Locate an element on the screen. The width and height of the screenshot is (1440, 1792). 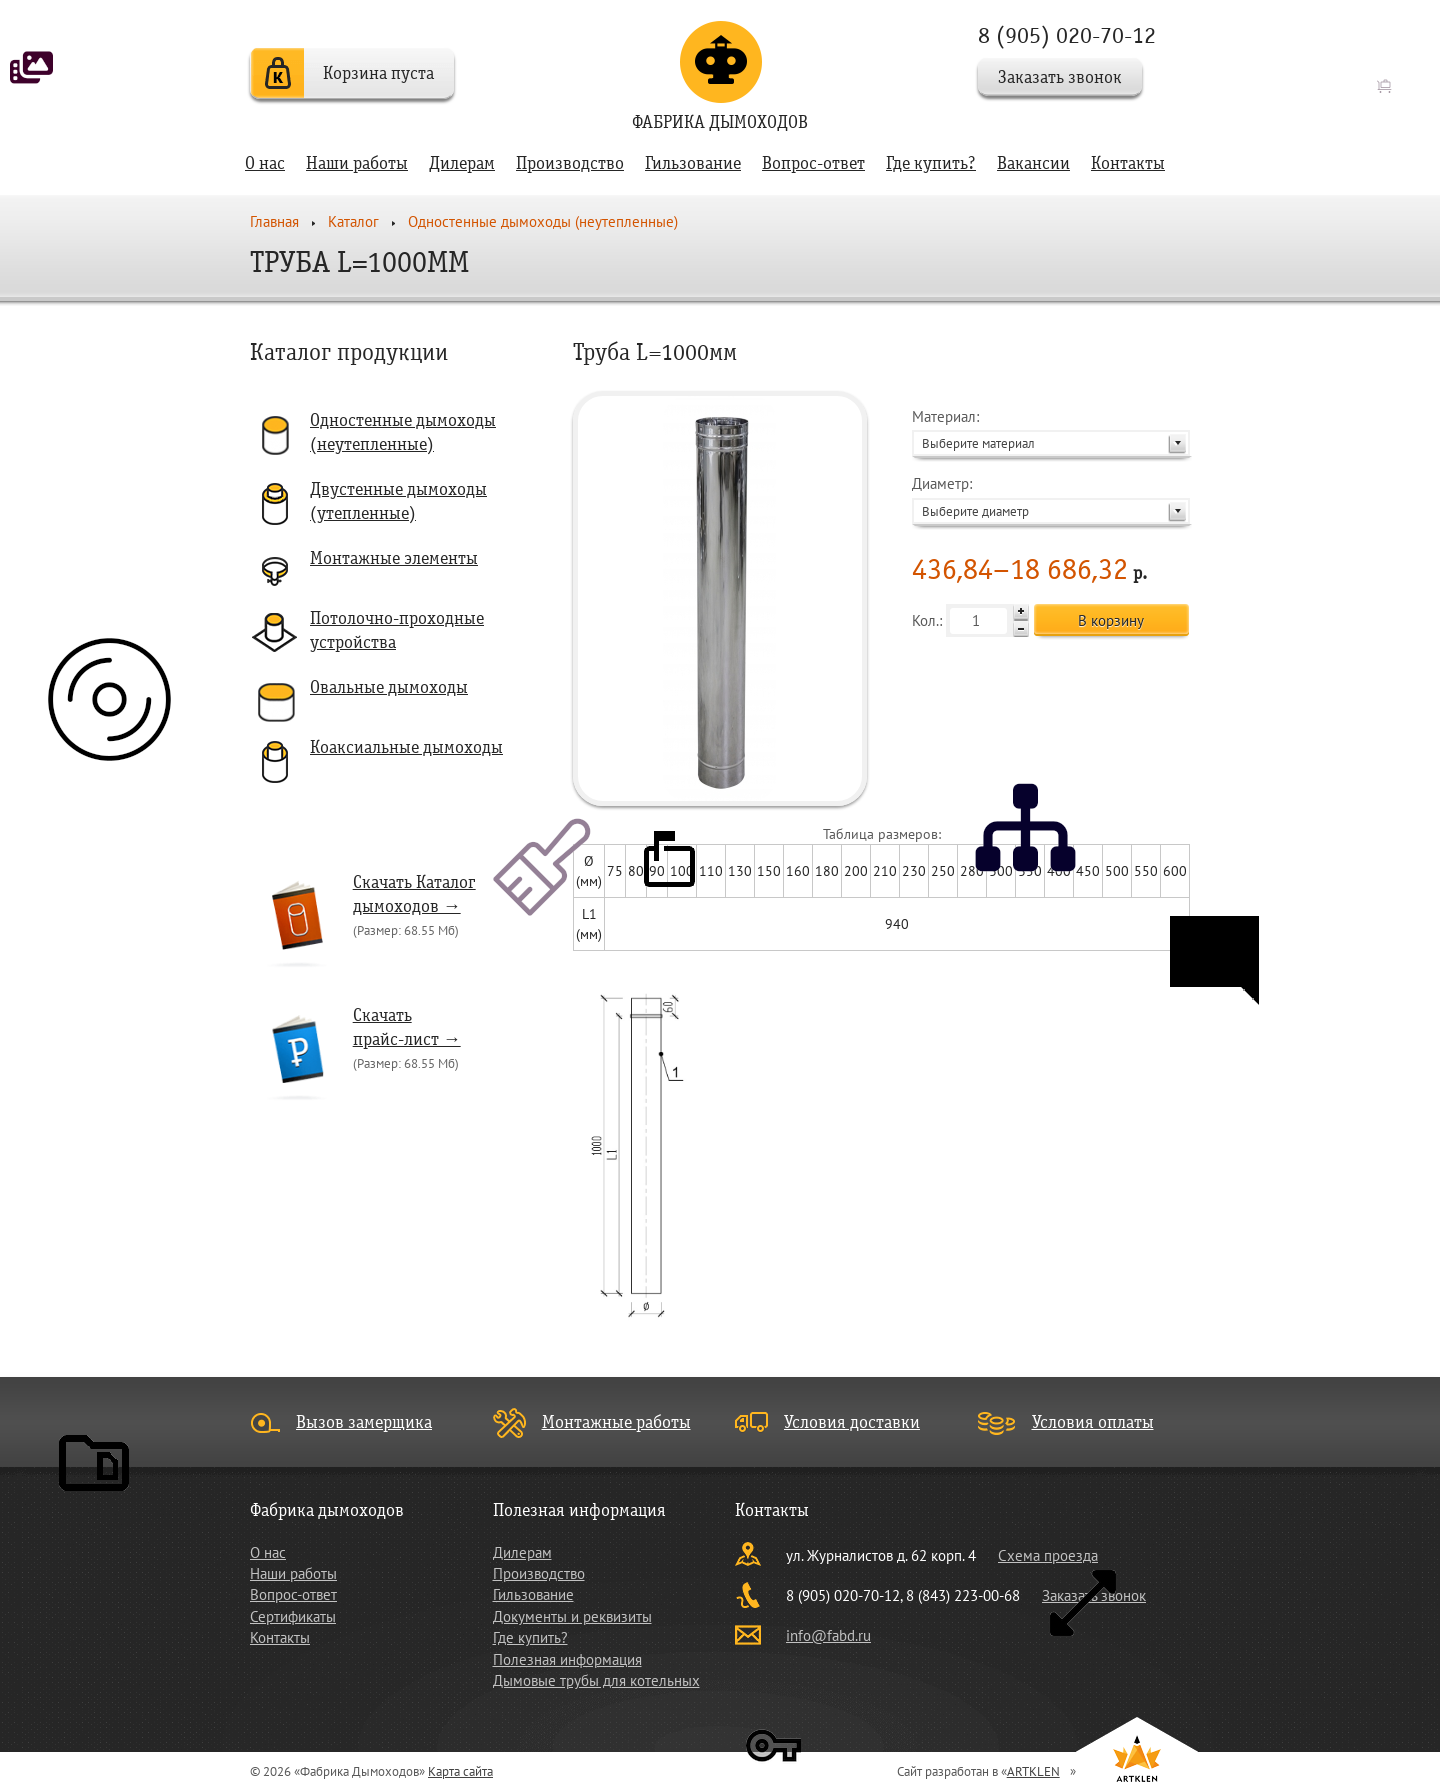
access luggage or baggage services is located at coordinates (1384, 86).